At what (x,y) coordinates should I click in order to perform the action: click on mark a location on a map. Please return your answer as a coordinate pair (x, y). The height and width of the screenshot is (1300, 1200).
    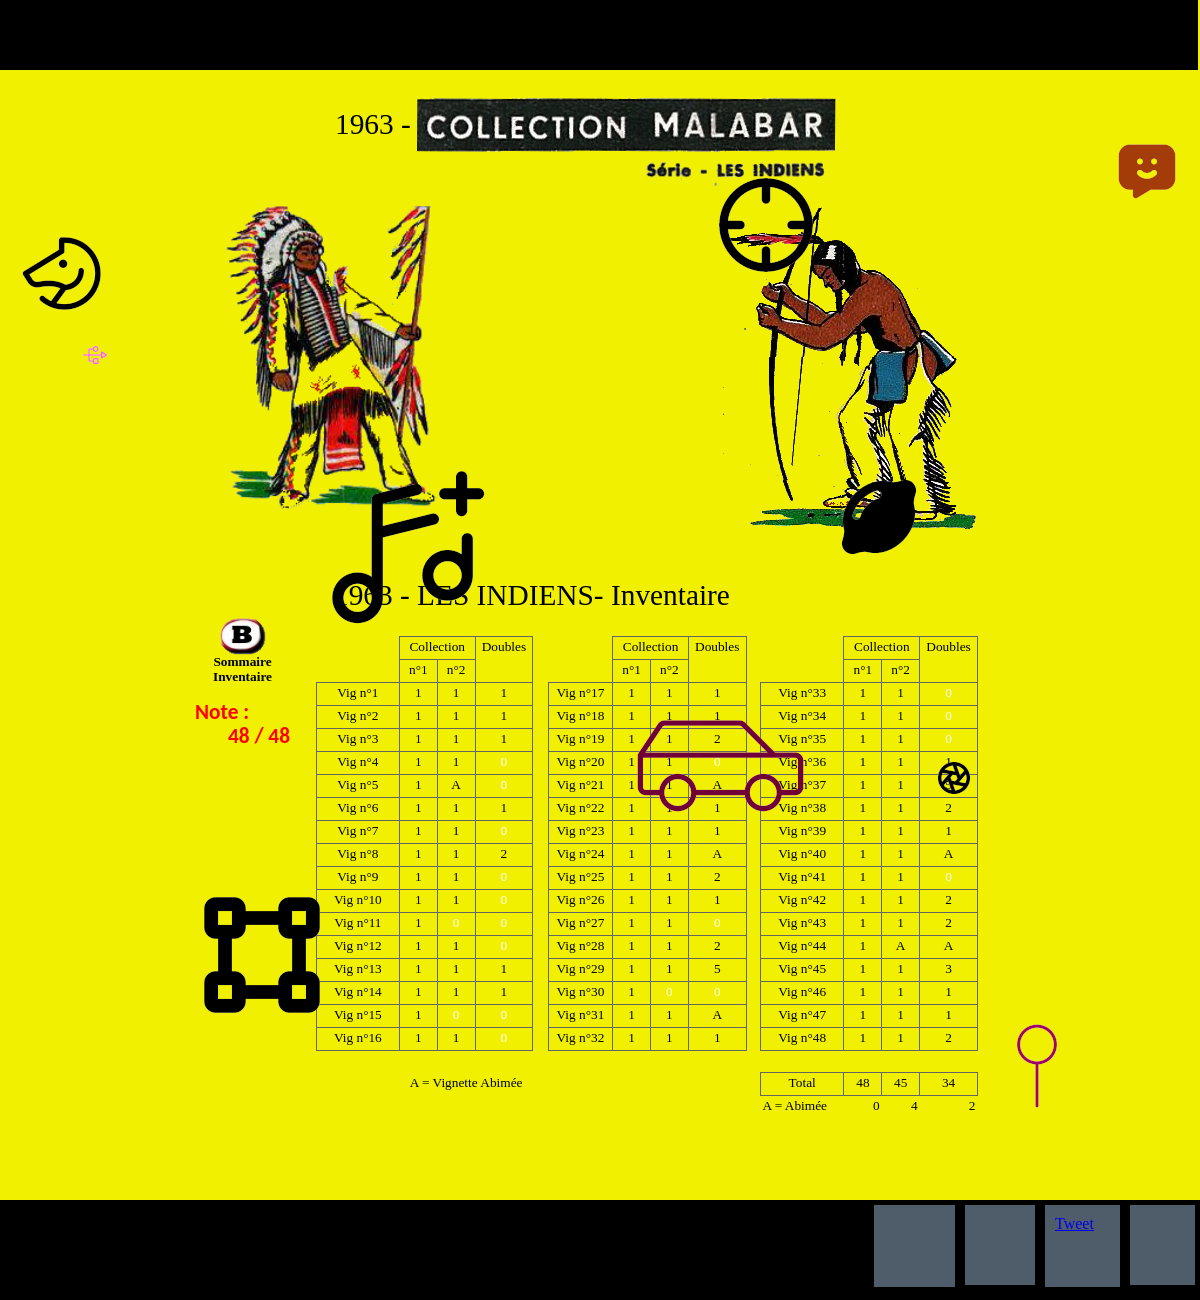
    Looking at the image, I should click on (1037, 1066).